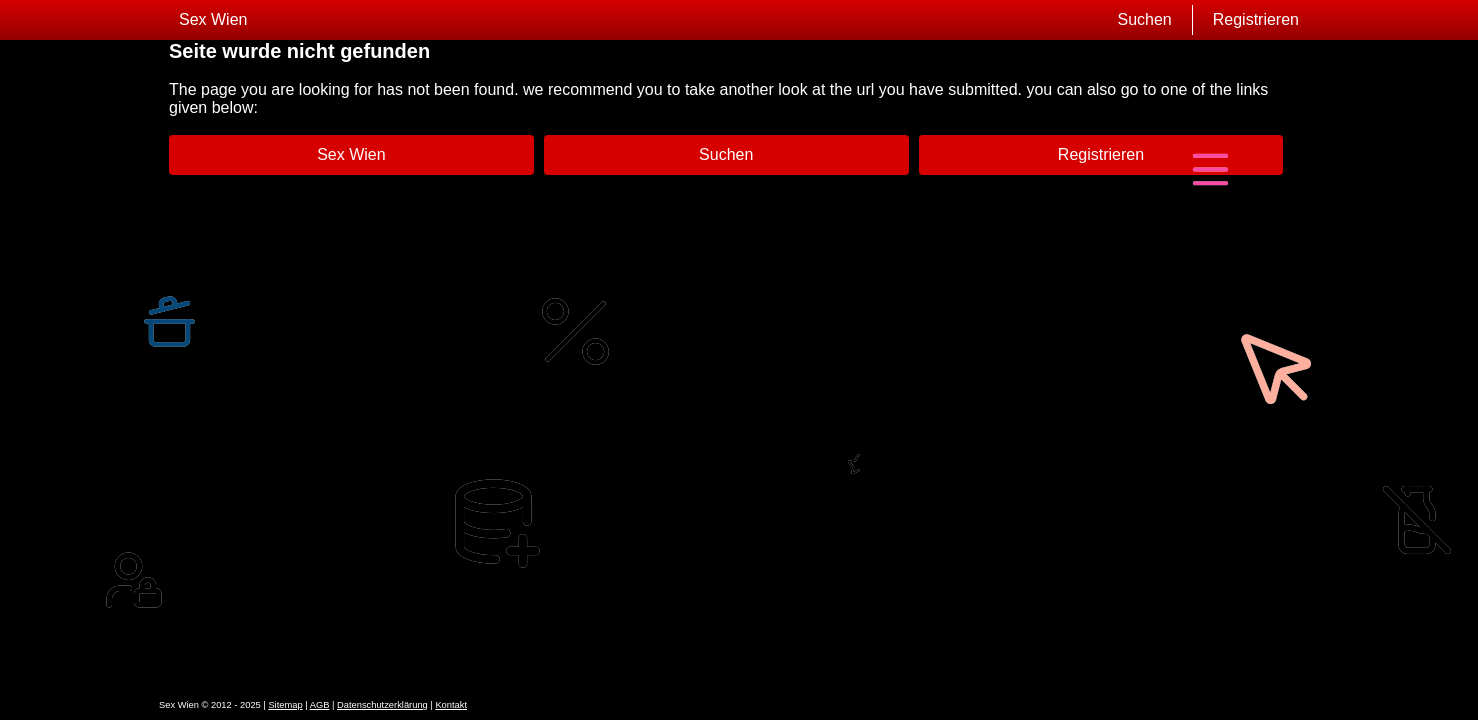  What do you see at coordinates (169, 321) in the screenshot?
I see `access recipes or cooking features` at bounding box center [169, 321].